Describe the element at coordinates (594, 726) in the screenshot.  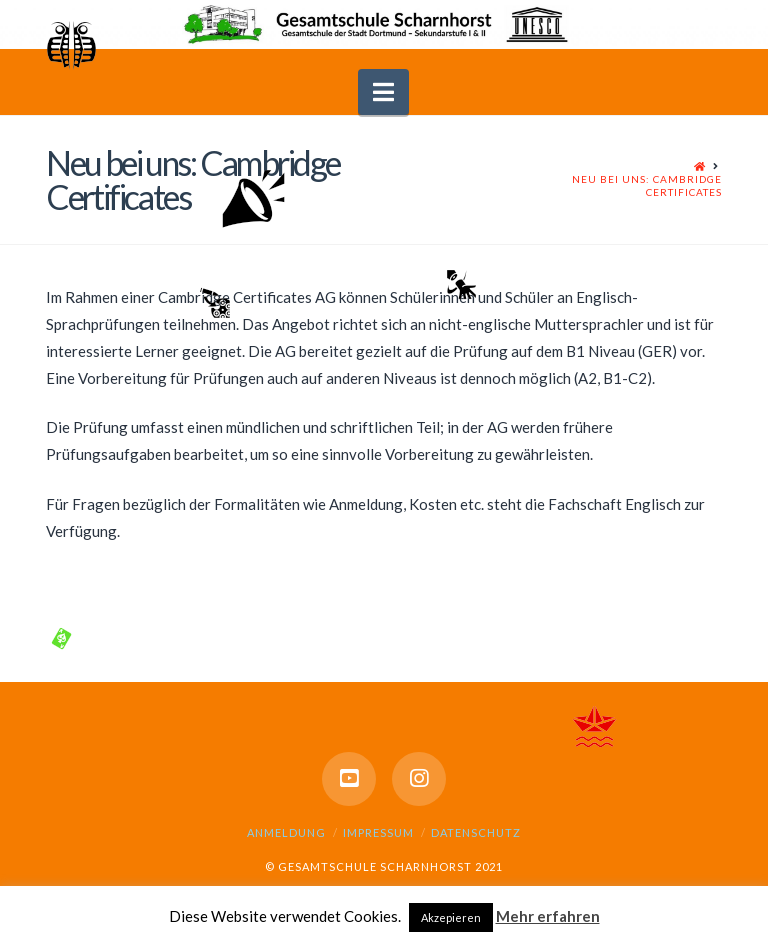
I see `send a message or note` at that location.